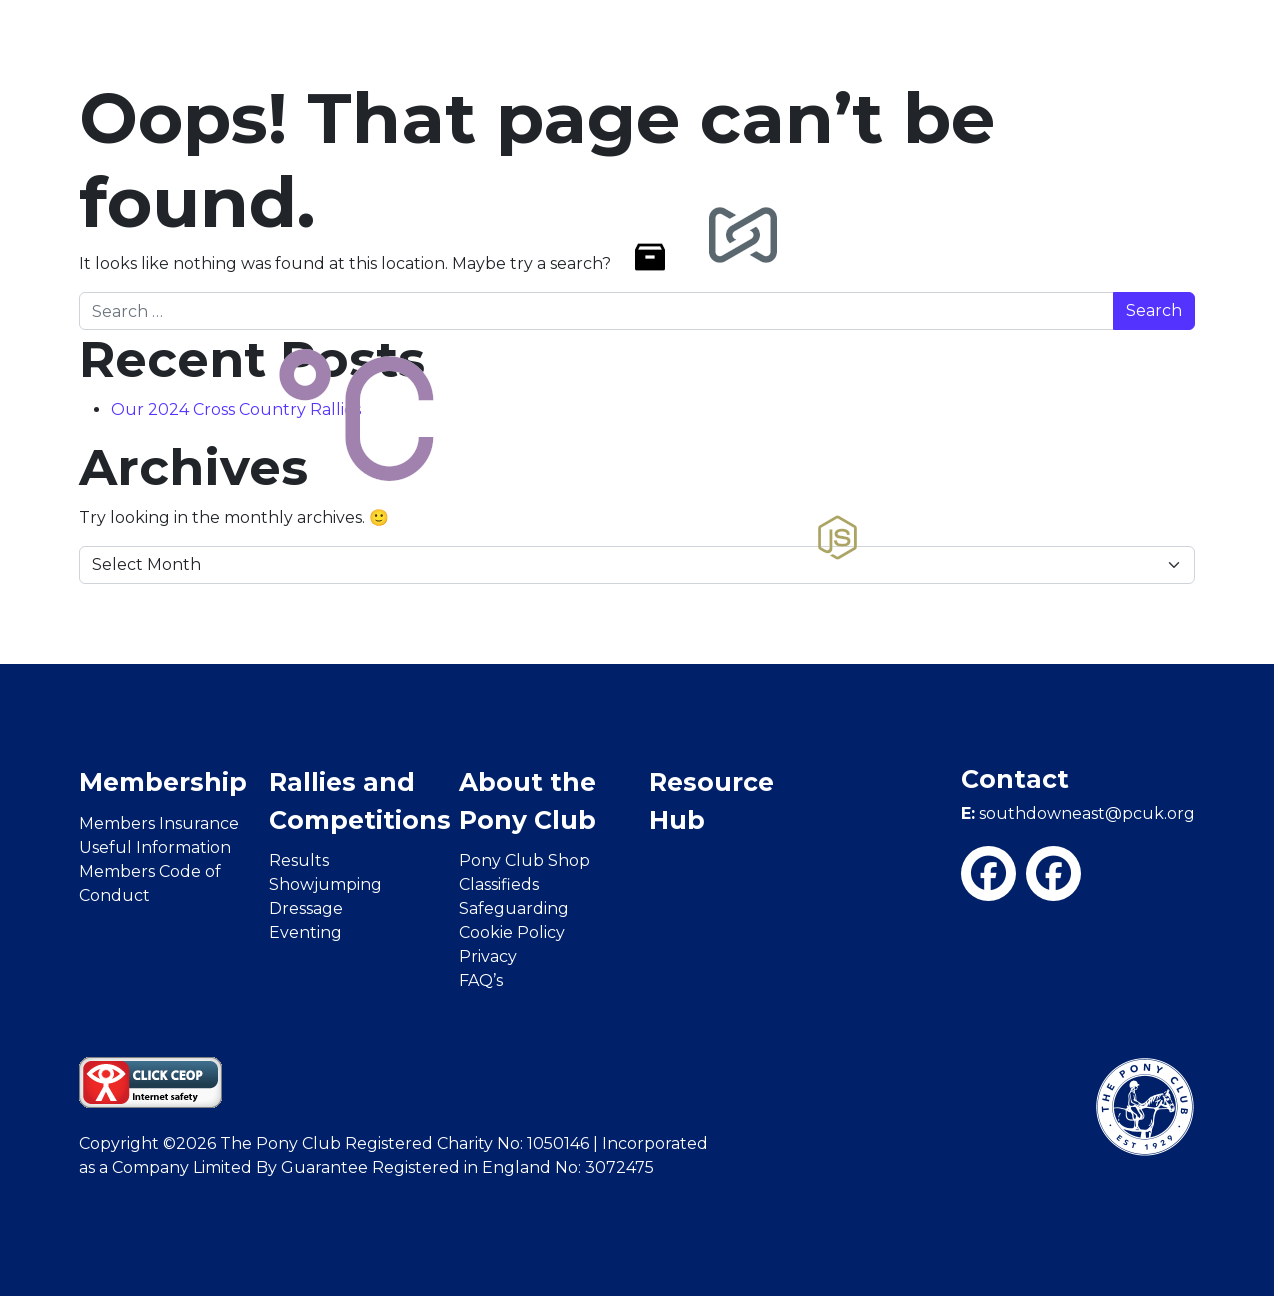  What do you see at coordinates (743, 235) in the screenshot?
I see `perforce version control logo` at bounding box center [743, 235].